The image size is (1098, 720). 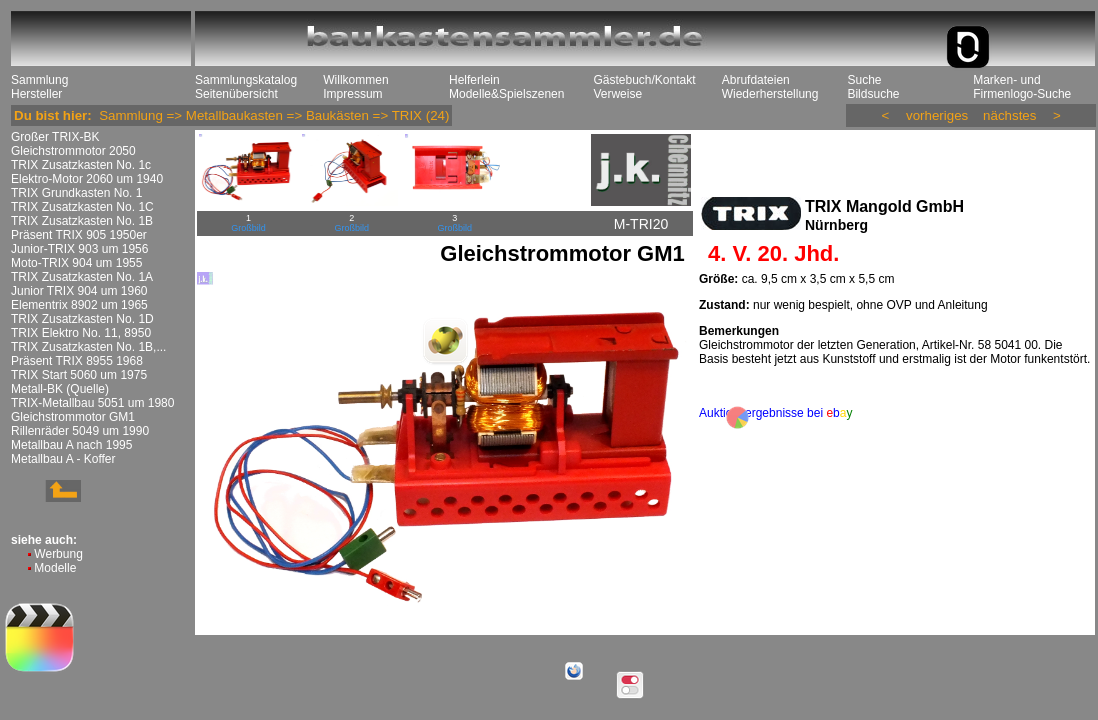 I want to click on open vidcutter video editing app, so click(x=39, y=637).